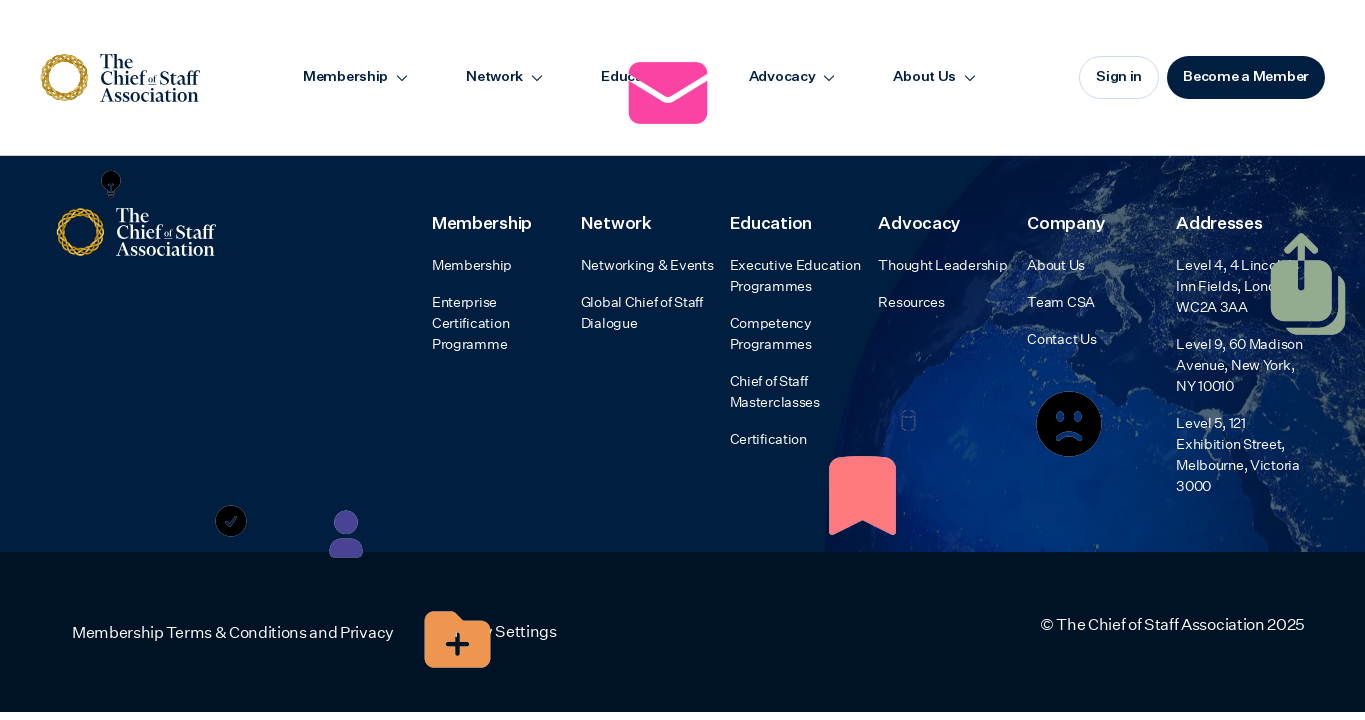 Image resolution: width=1365 pixels, height=720 pixels. What do you see at coordinates (908, 420) in the screenshot?
I see `represents a database or data storage` at bounding box center [908, 420].